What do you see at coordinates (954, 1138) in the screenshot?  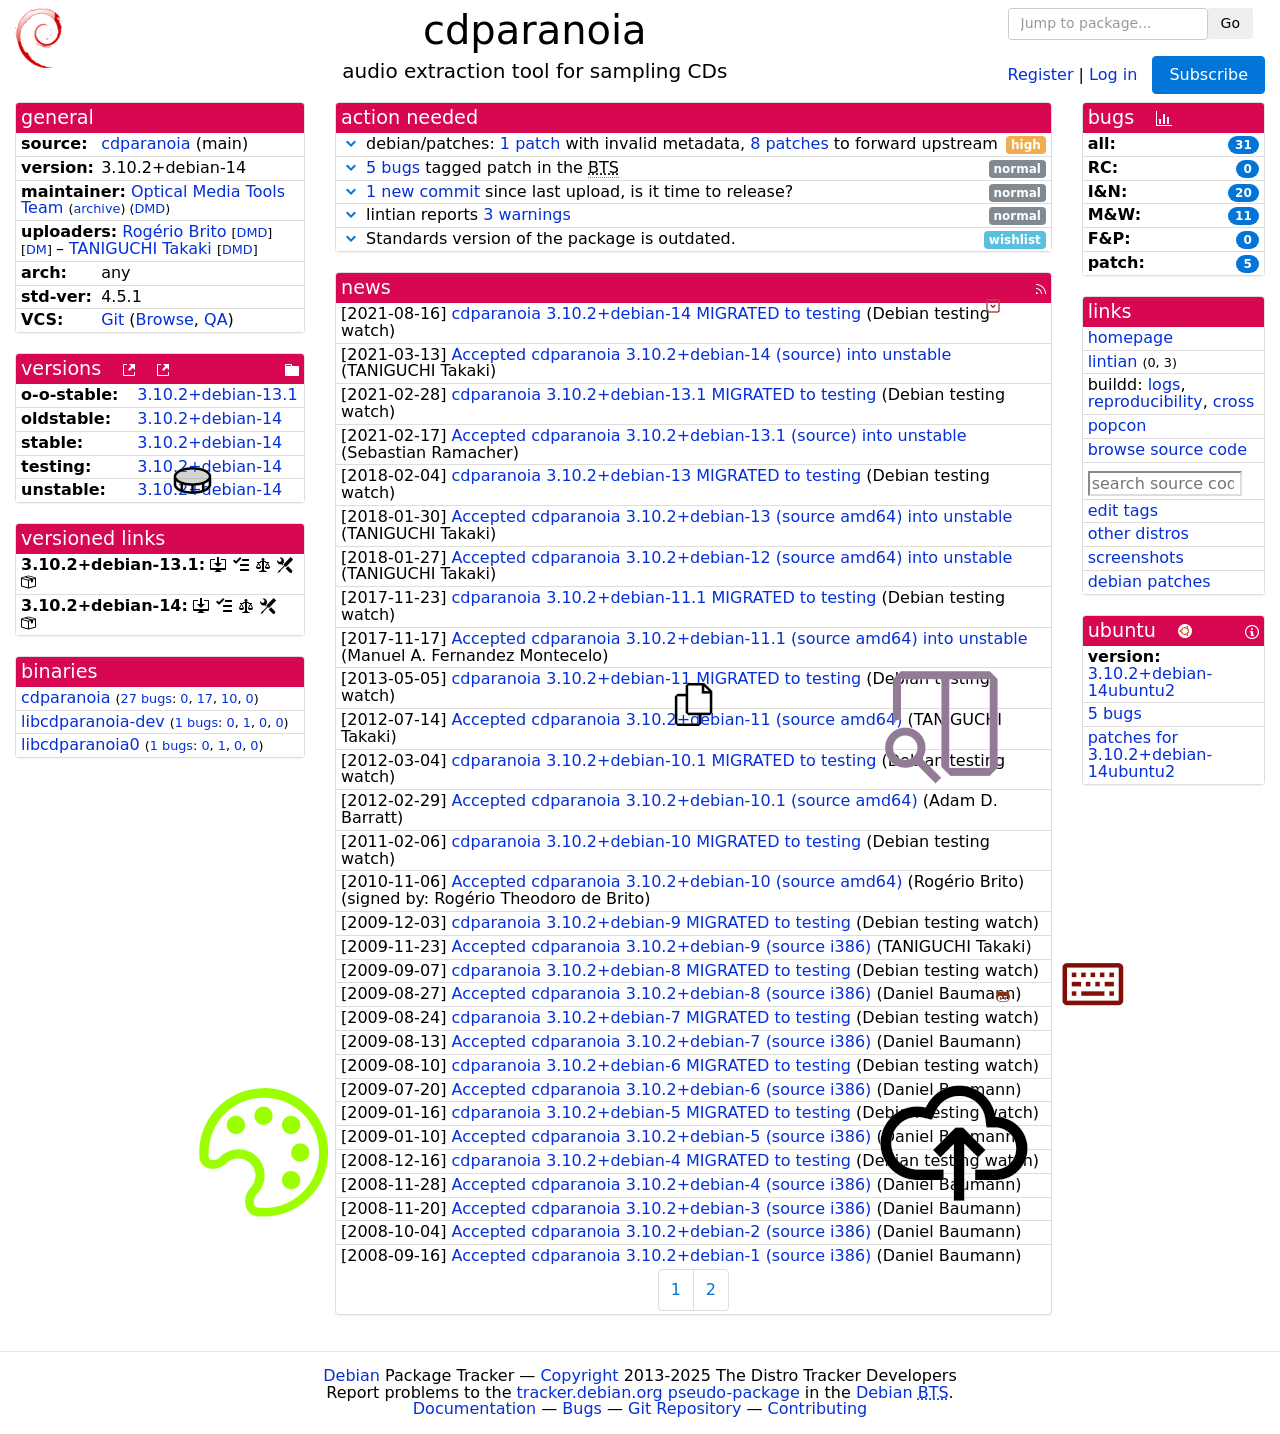 I see `upload file to cloud storage` at bounding box center [954, 1138].